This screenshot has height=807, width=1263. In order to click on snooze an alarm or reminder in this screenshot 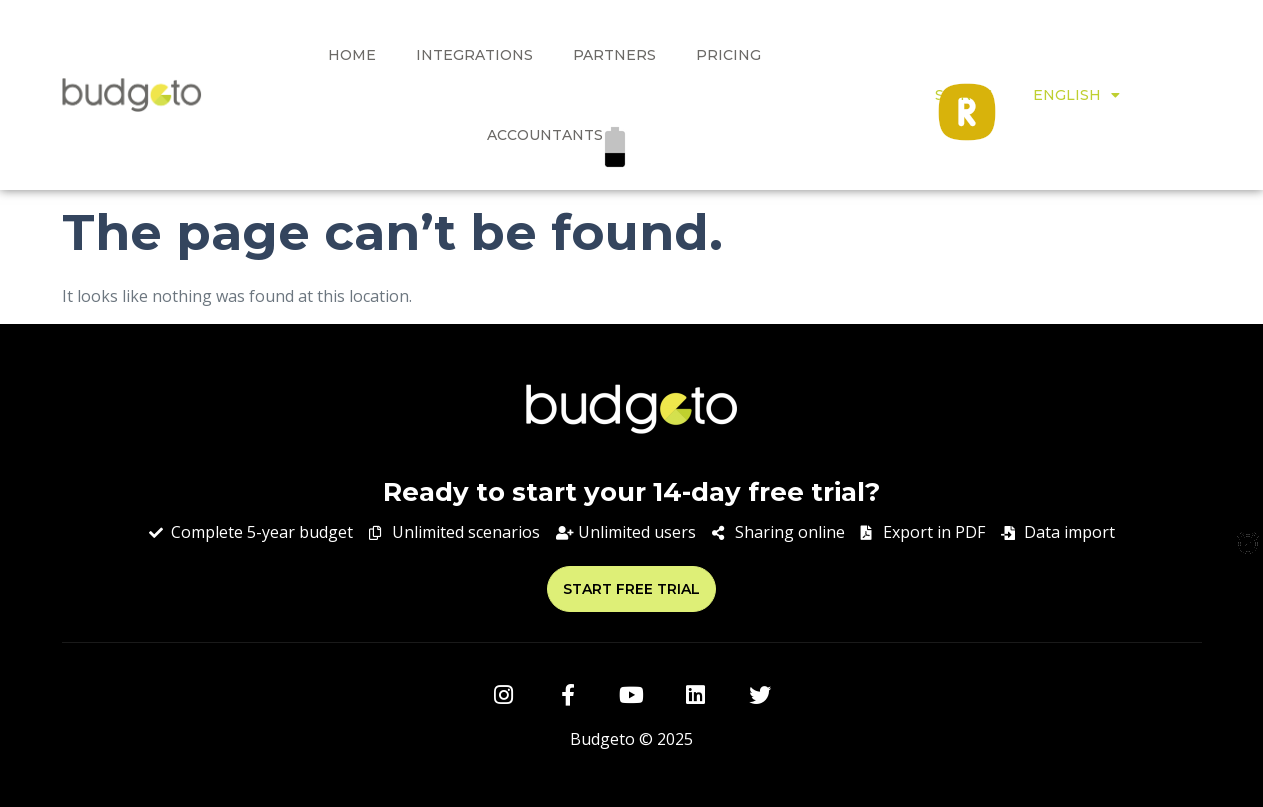, I will do `click(1248, 543)`.